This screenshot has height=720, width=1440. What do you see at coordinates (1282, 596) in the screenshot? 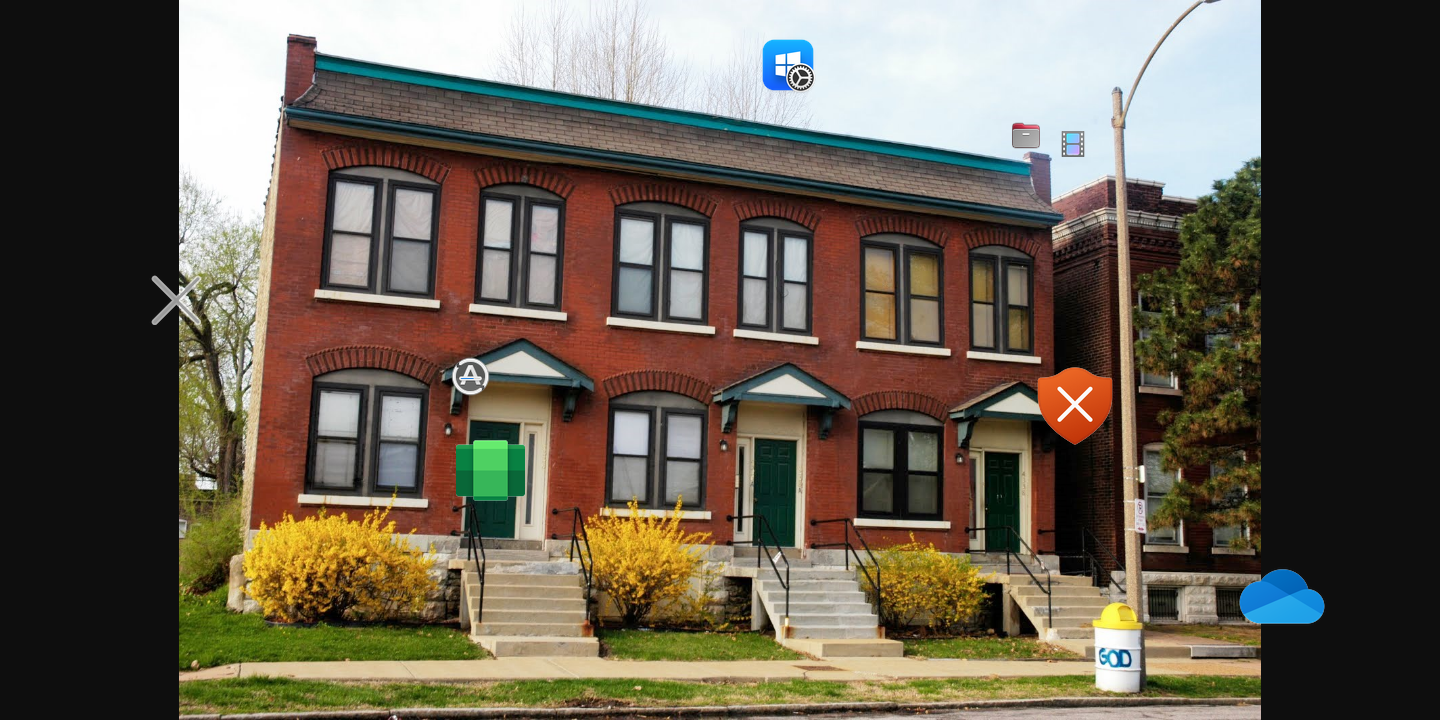
I see `open microsoft onedrive` at bounding box center [1282, 596].